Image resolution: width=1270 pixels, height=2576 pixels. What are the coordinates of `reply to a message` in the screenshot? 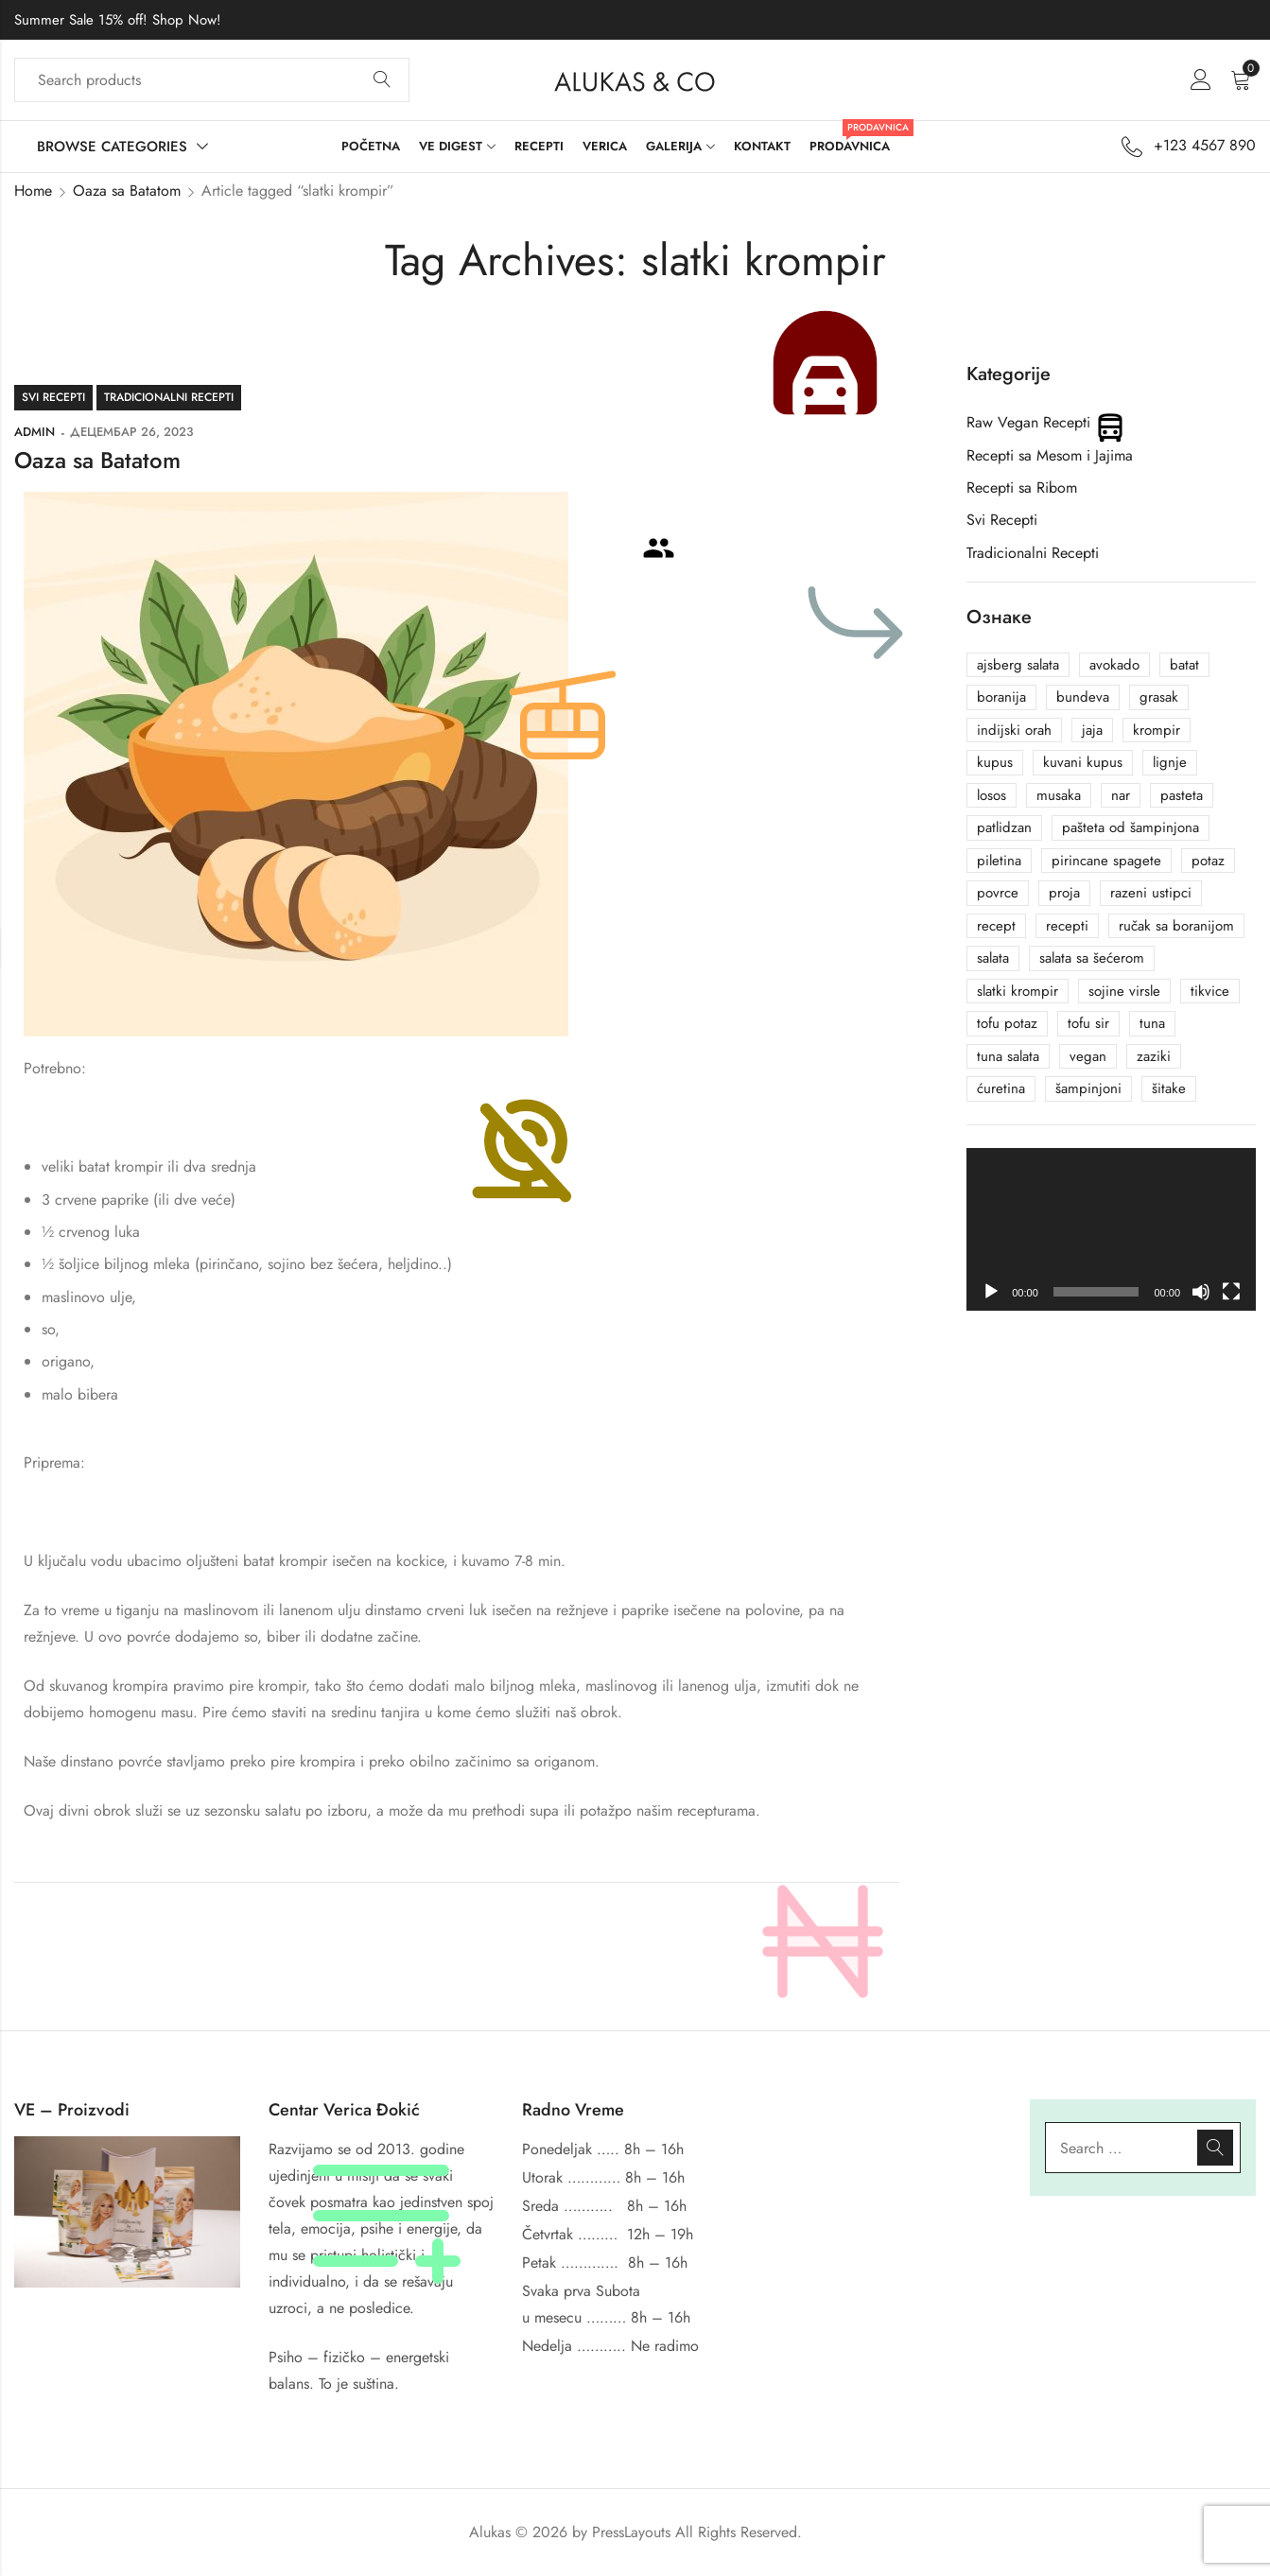 It's located at (855, 622).